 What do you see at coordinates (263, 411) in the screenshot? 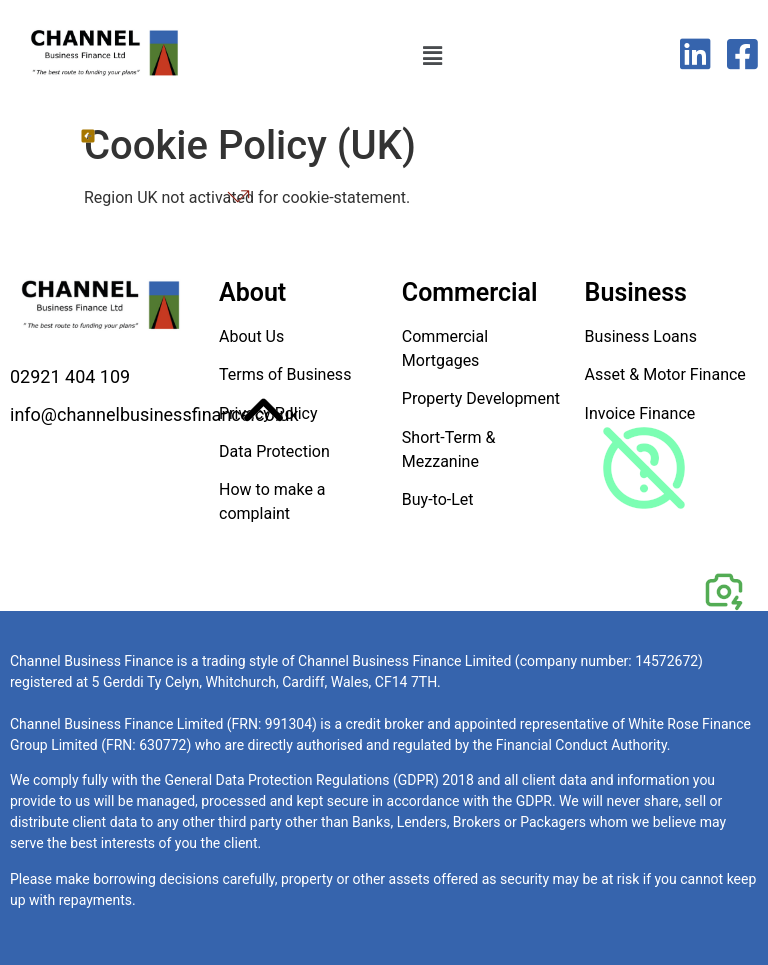
I see `collapse an expanded section` at bounding box center [263, 411].